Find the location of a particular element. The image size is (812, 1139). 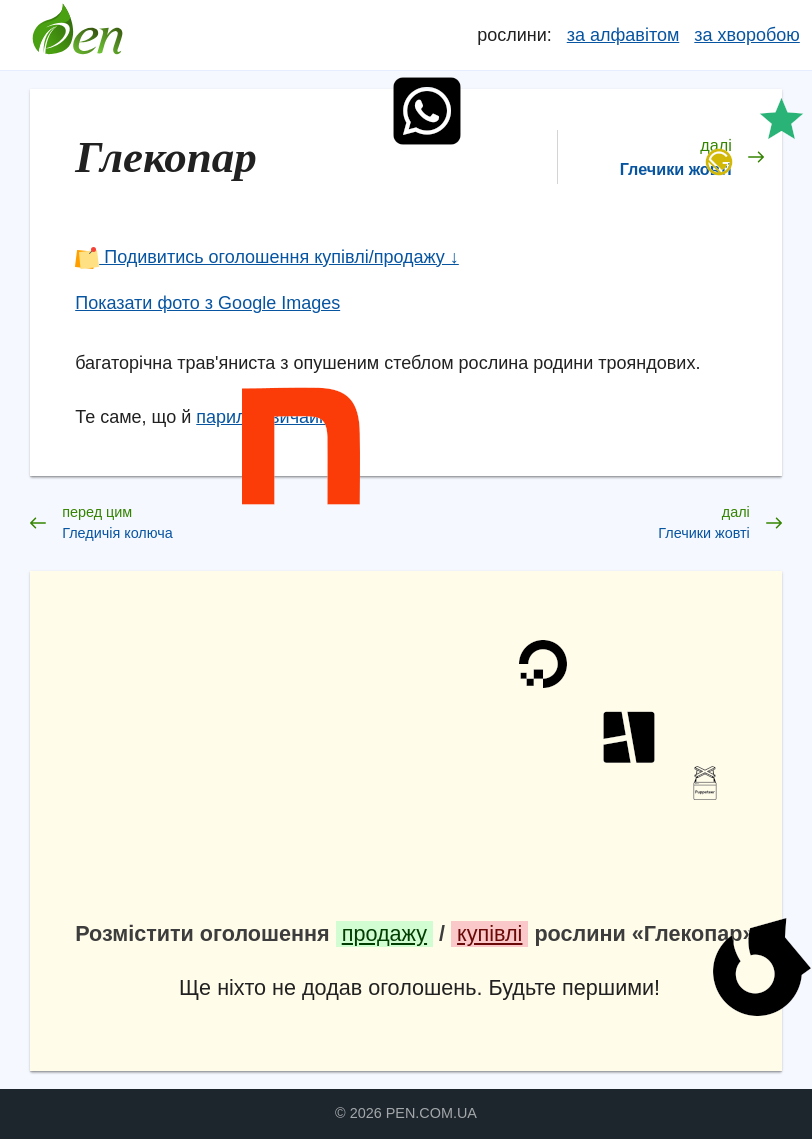

visit the Headphone Zone website or store is located at coordinates (762, 967).